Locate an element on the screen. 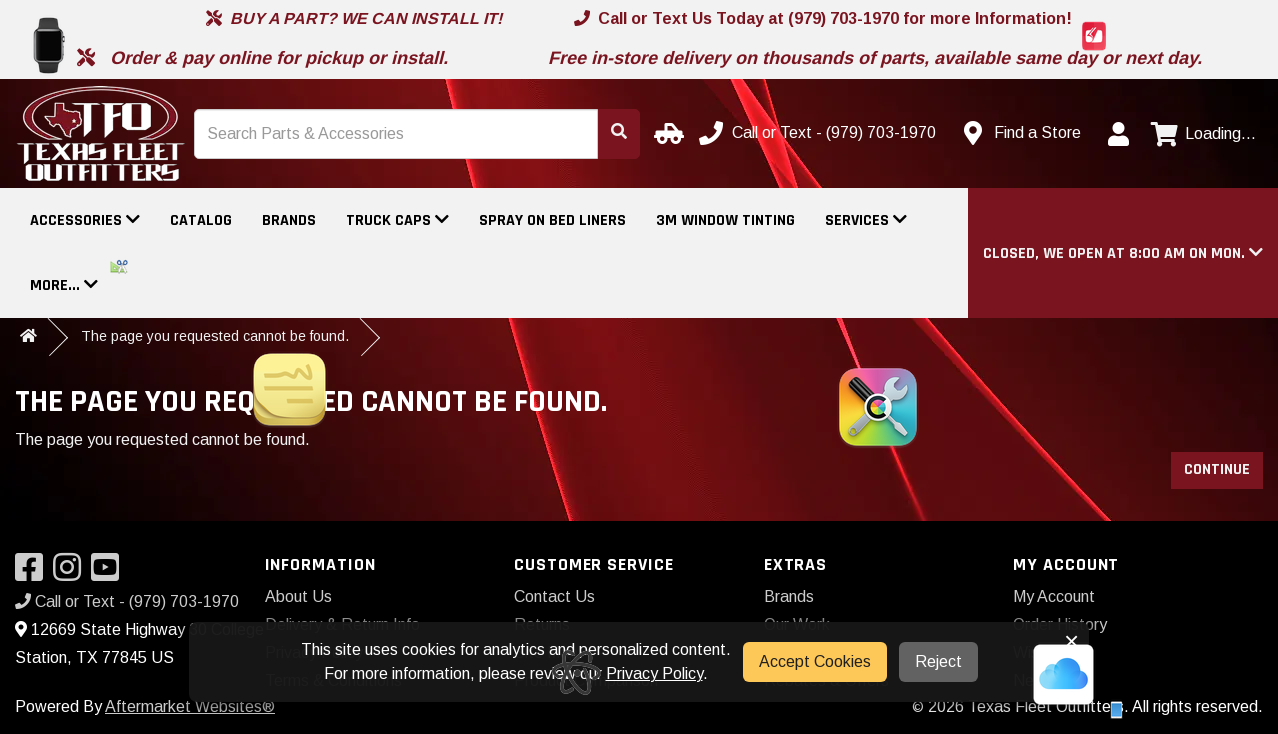 The width and height of the screenshot is (1278, 734). access utility and accessory applications is located at coordinates (118, 265).